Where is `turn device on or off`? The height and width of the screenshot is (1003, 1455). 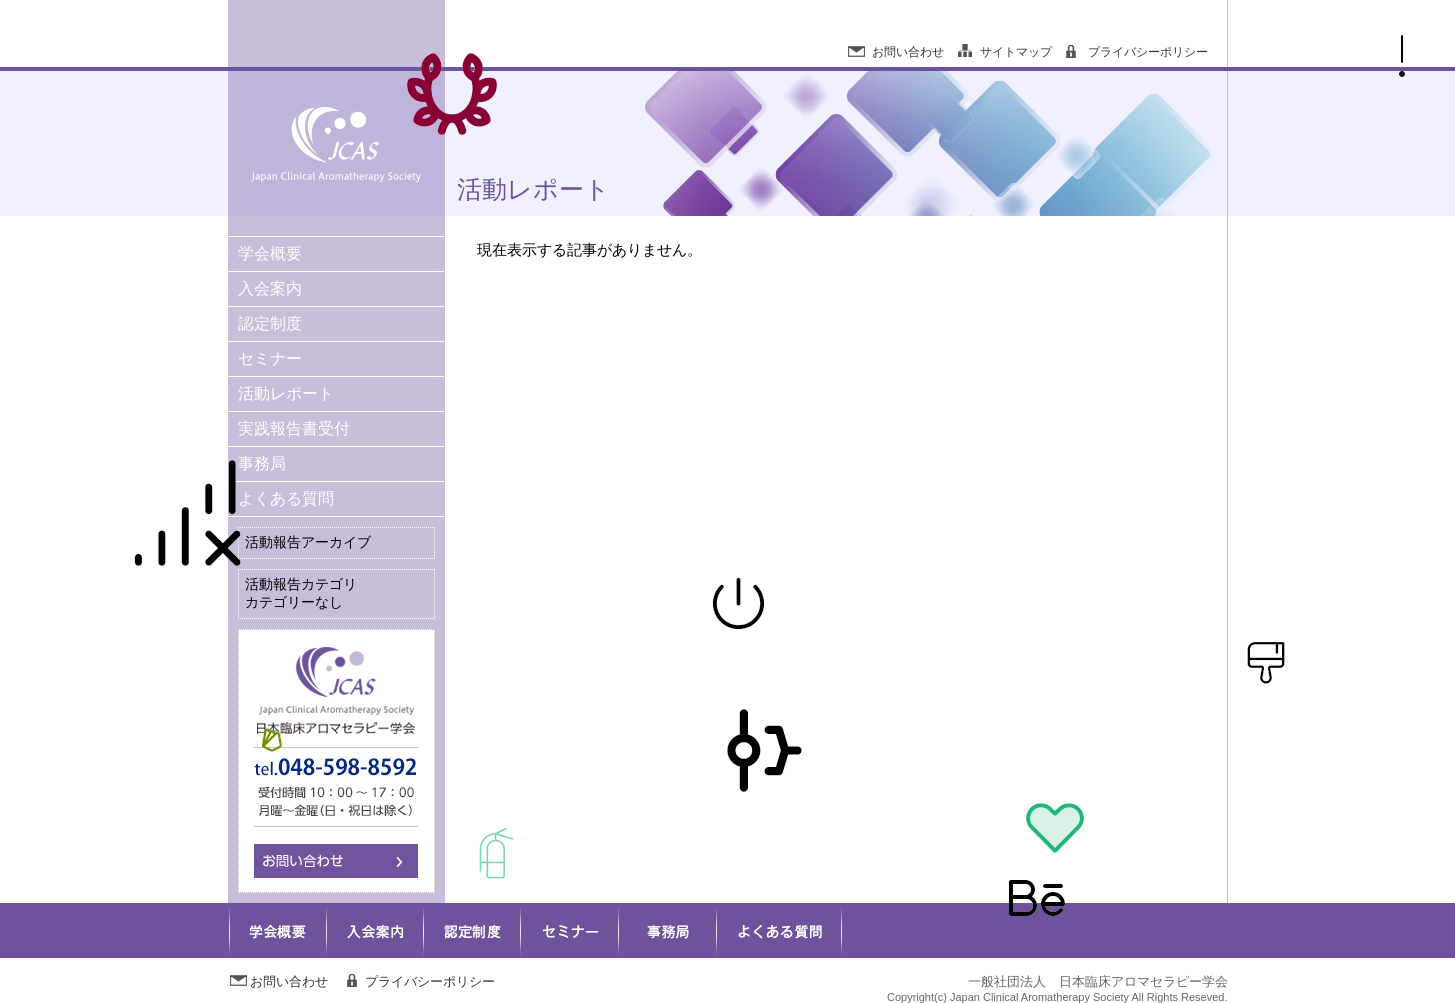
turn device on or off is located at coordinates (738, 603).